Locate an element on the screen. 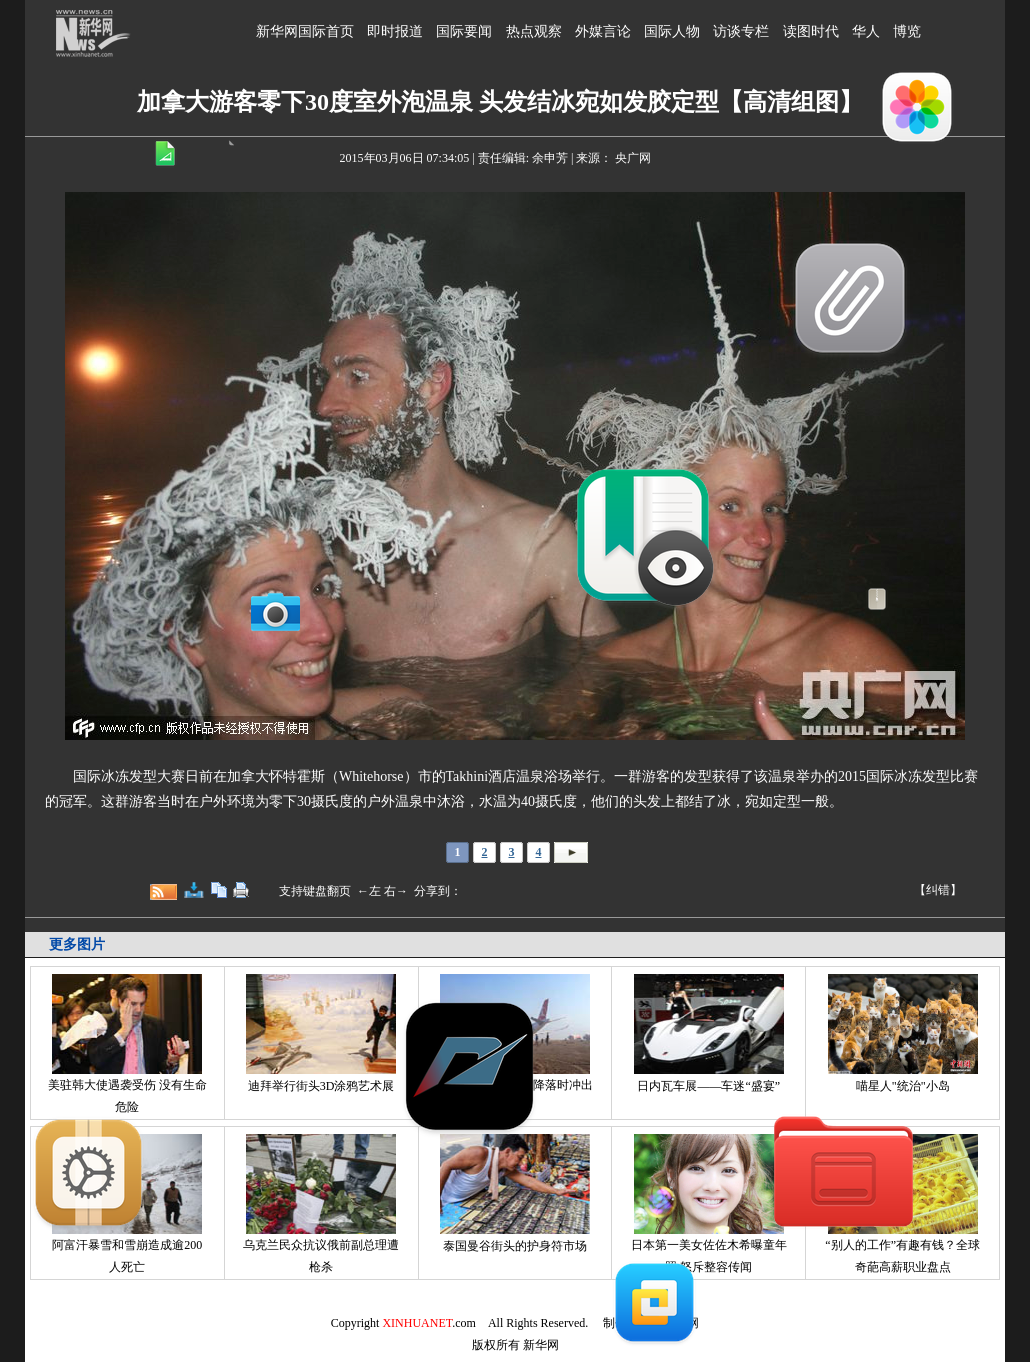 The image size is (1030, 1362). open office or productivity applications is located at coordinates (850, 298).